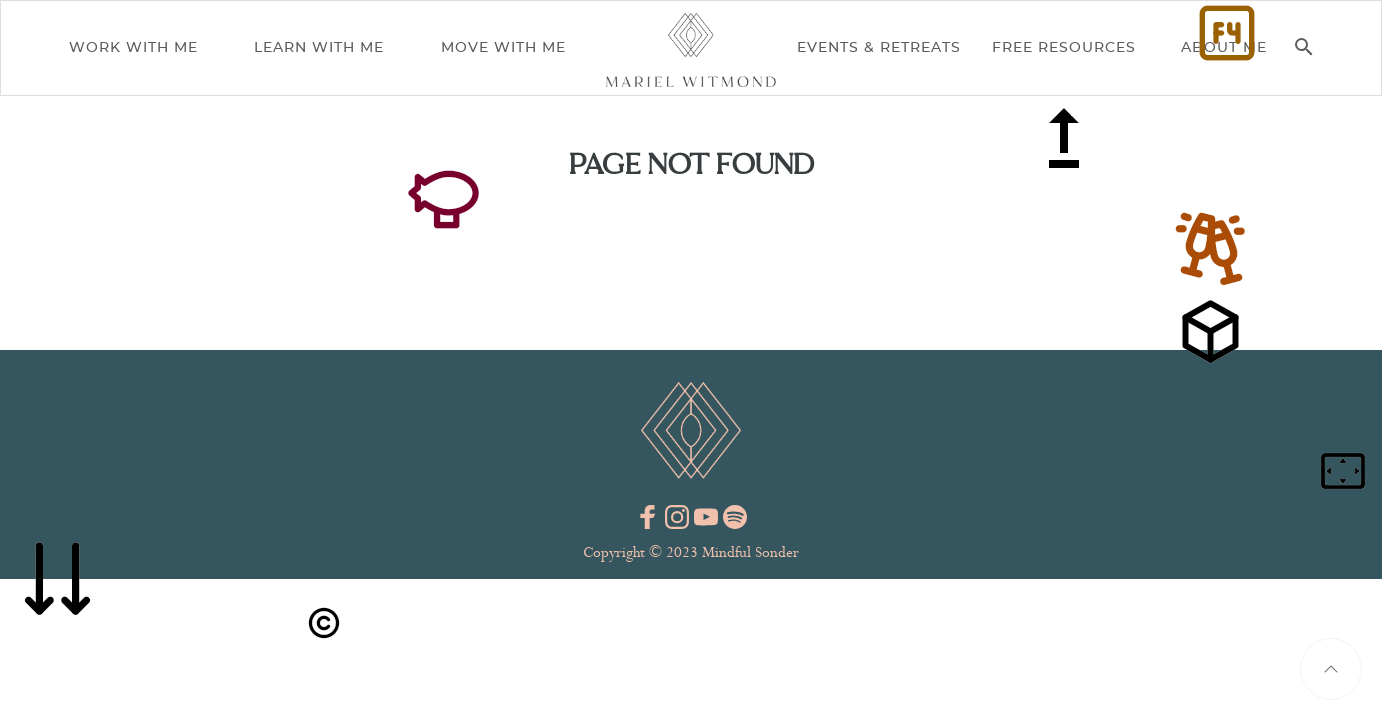 The width and height of the screenshot is (1382, 720). I want to click on adjust display overscan settings, so click(1343, 471).